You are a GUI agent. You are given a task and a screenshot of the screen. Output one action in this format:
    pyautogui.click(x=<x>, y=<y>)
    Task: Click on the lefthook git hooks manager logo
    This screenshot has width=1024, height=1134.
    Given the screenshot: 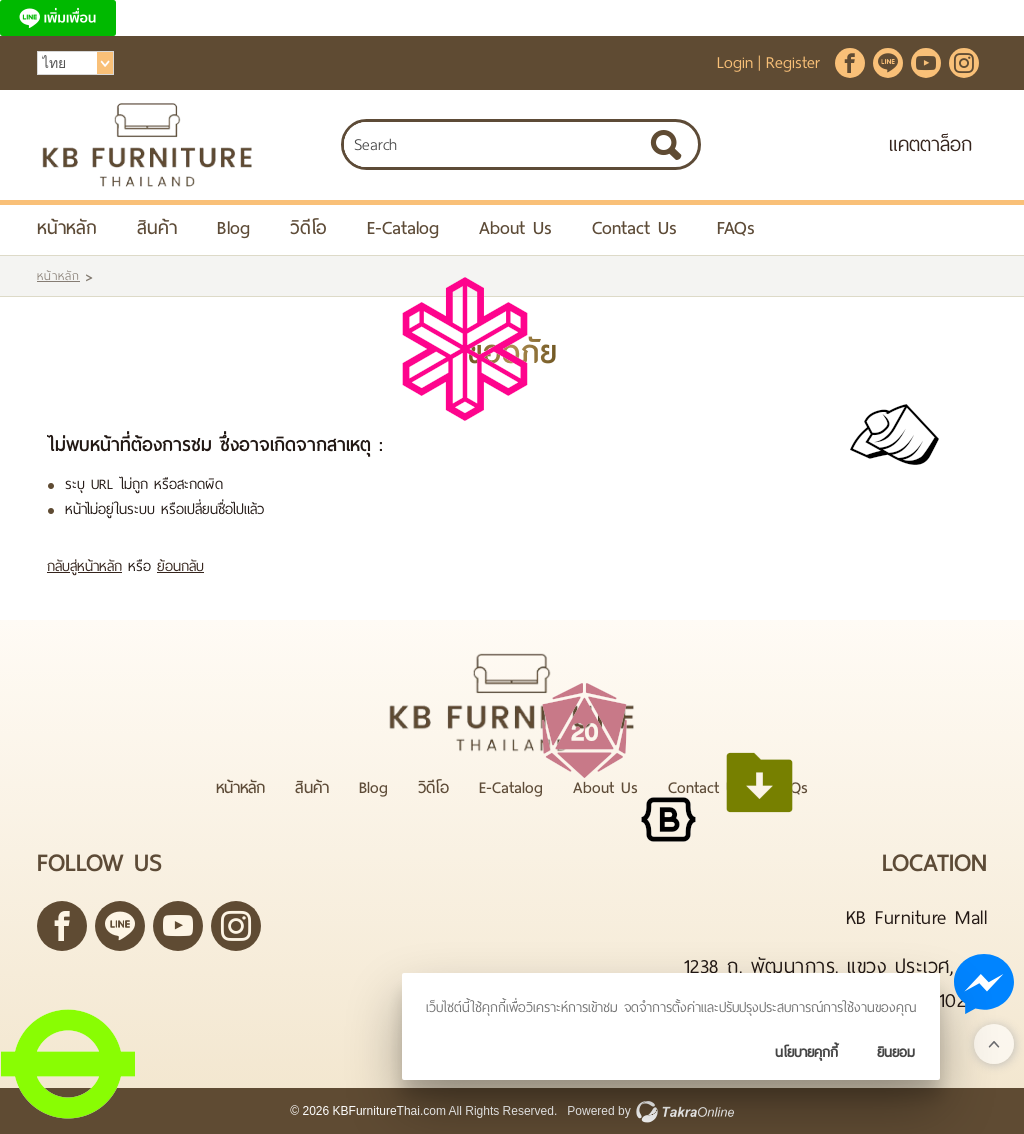 What is the action you would take?
    pyautogui.click(x=894, y=434)
    